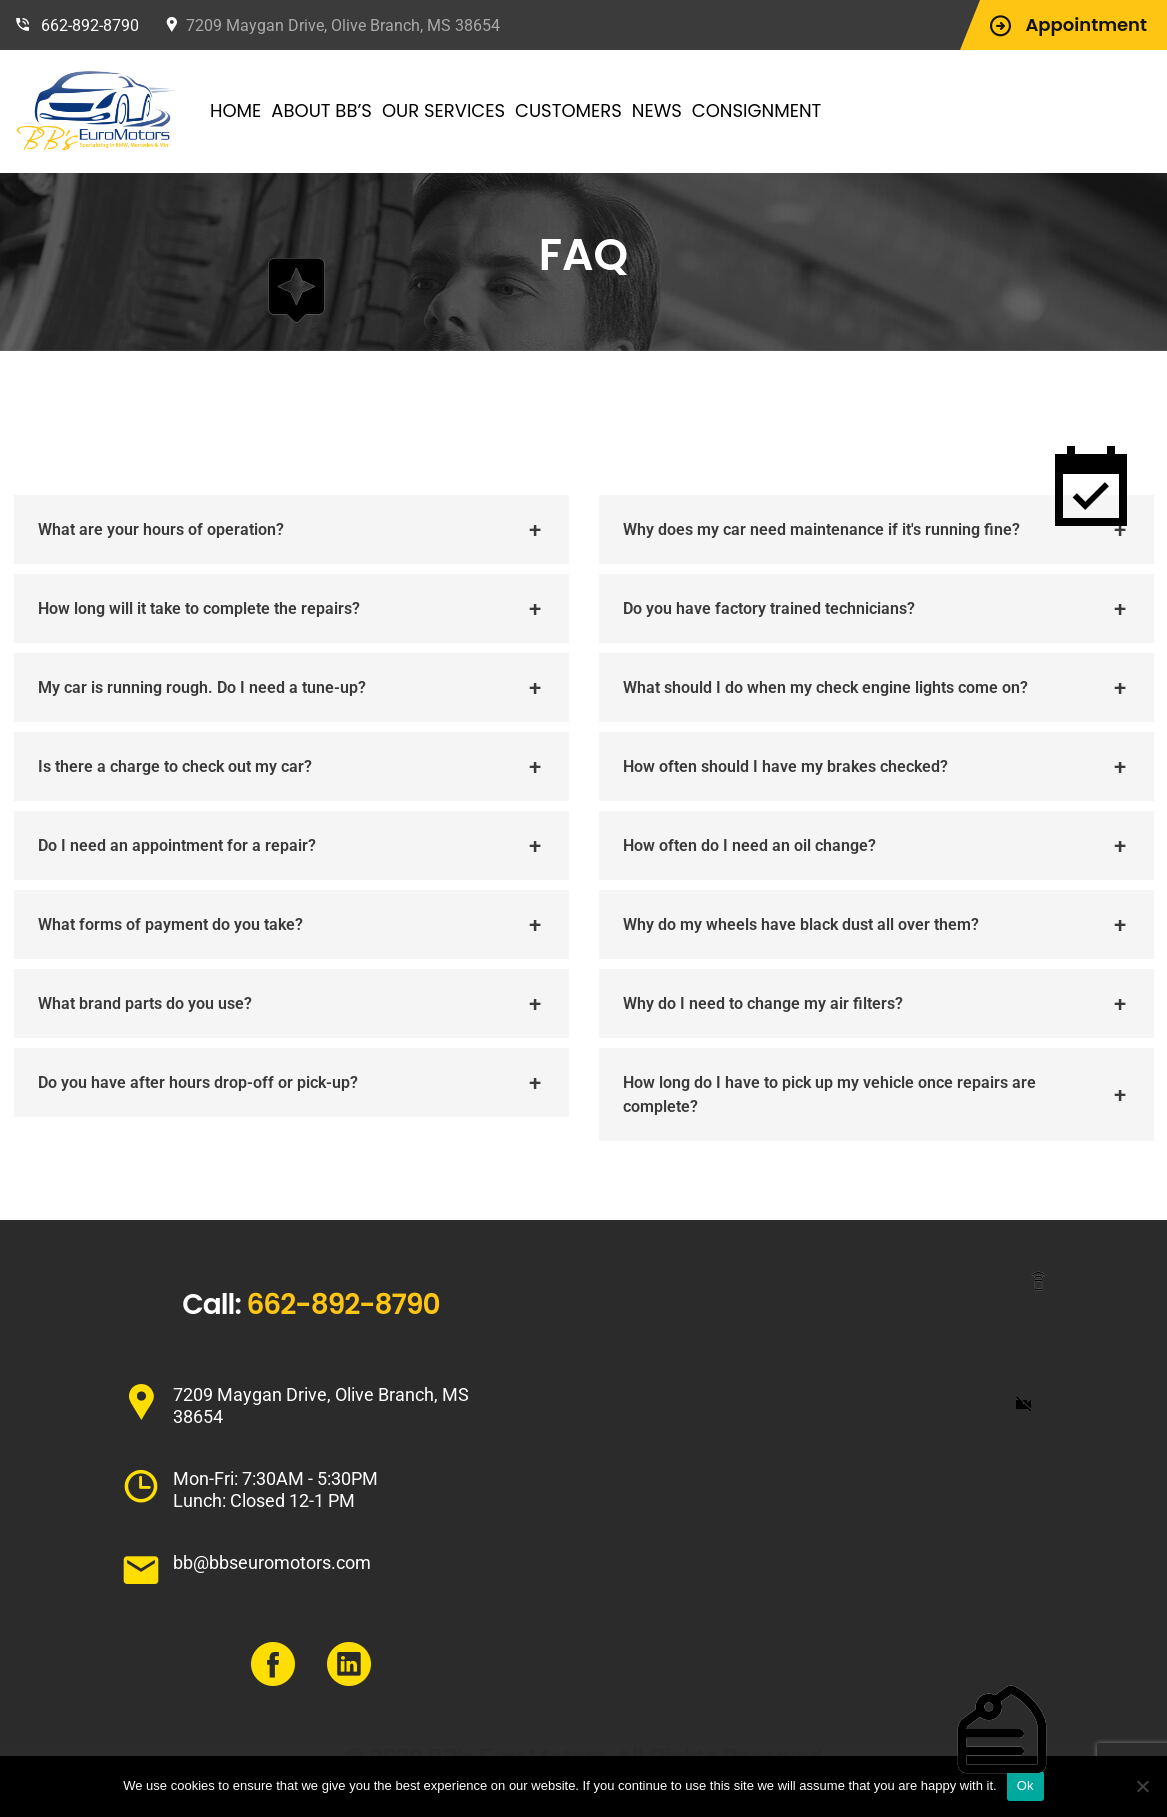  I want to click on turn off camera or disable video, so click(1023, 1404).